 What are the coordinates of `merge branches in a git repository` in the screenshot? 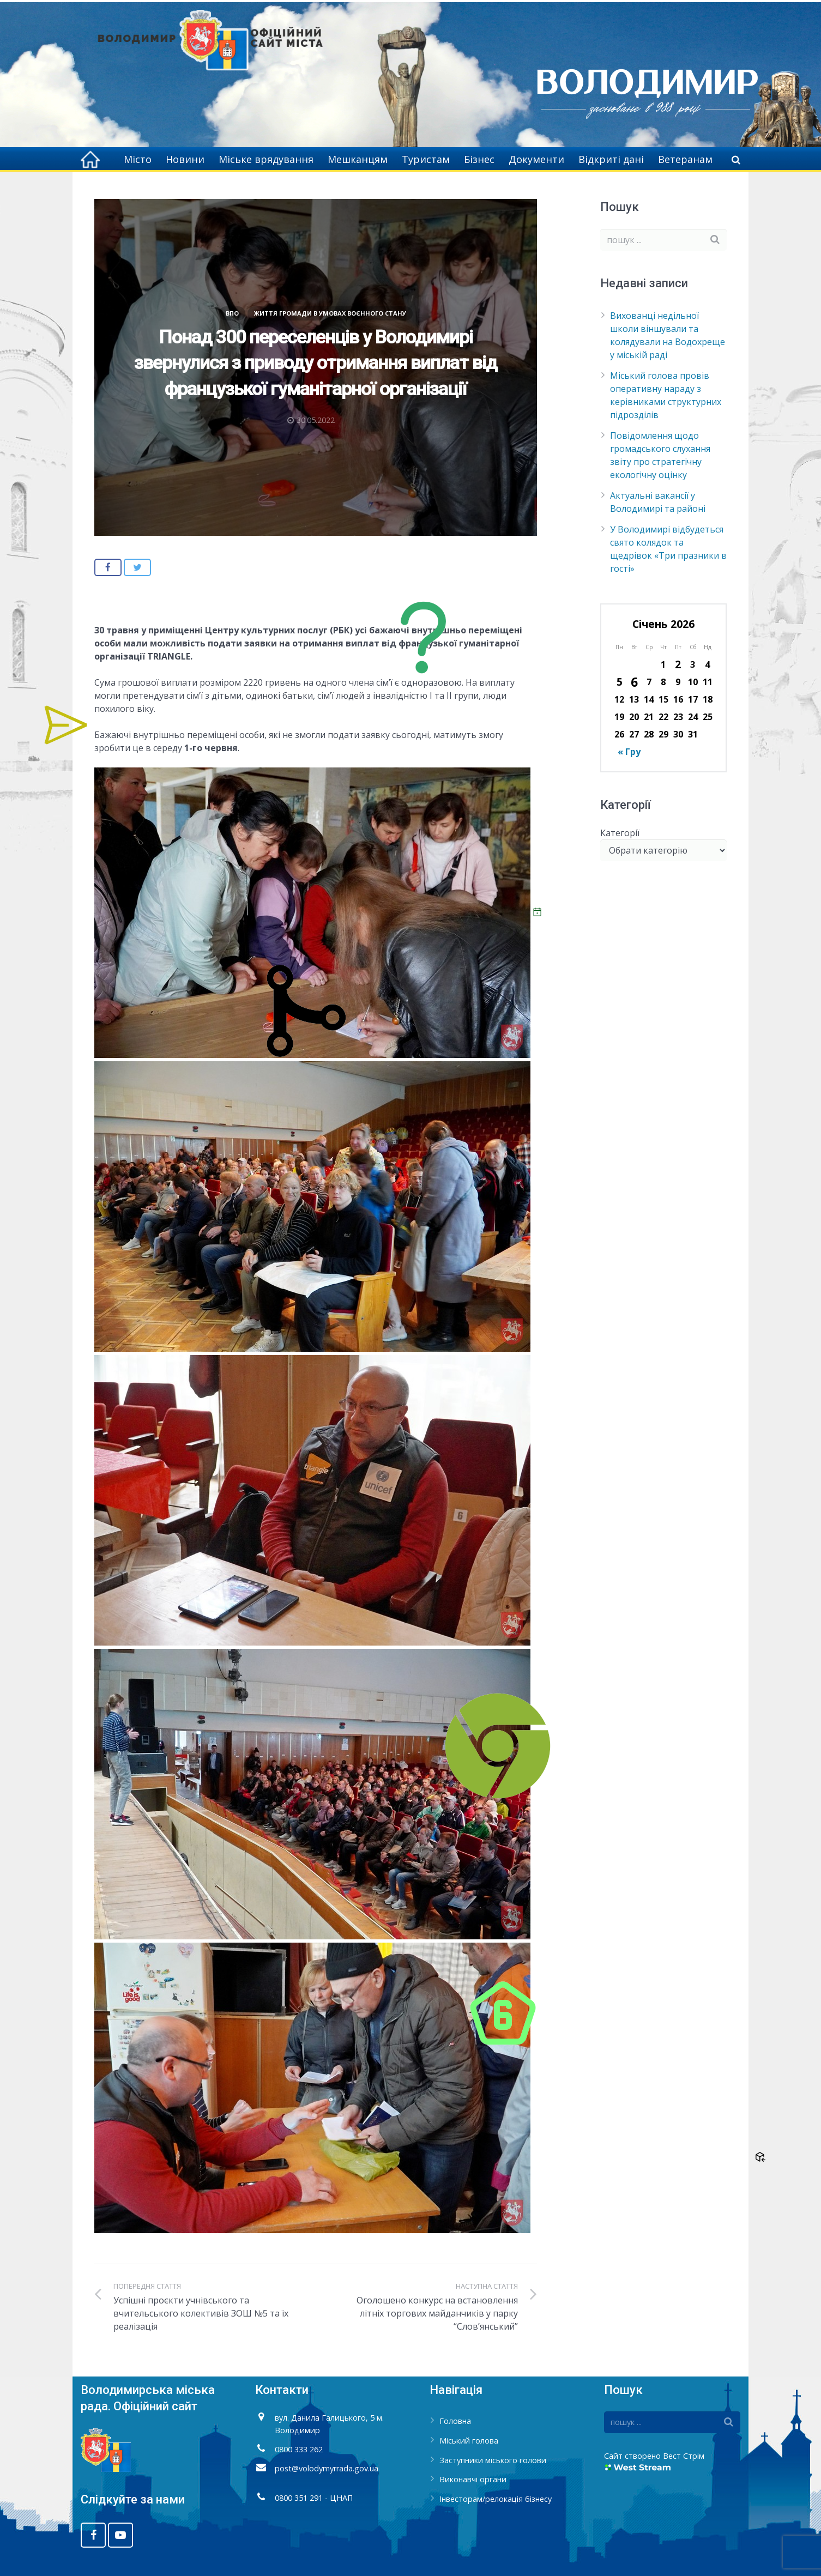 It's located at (306, 1011).